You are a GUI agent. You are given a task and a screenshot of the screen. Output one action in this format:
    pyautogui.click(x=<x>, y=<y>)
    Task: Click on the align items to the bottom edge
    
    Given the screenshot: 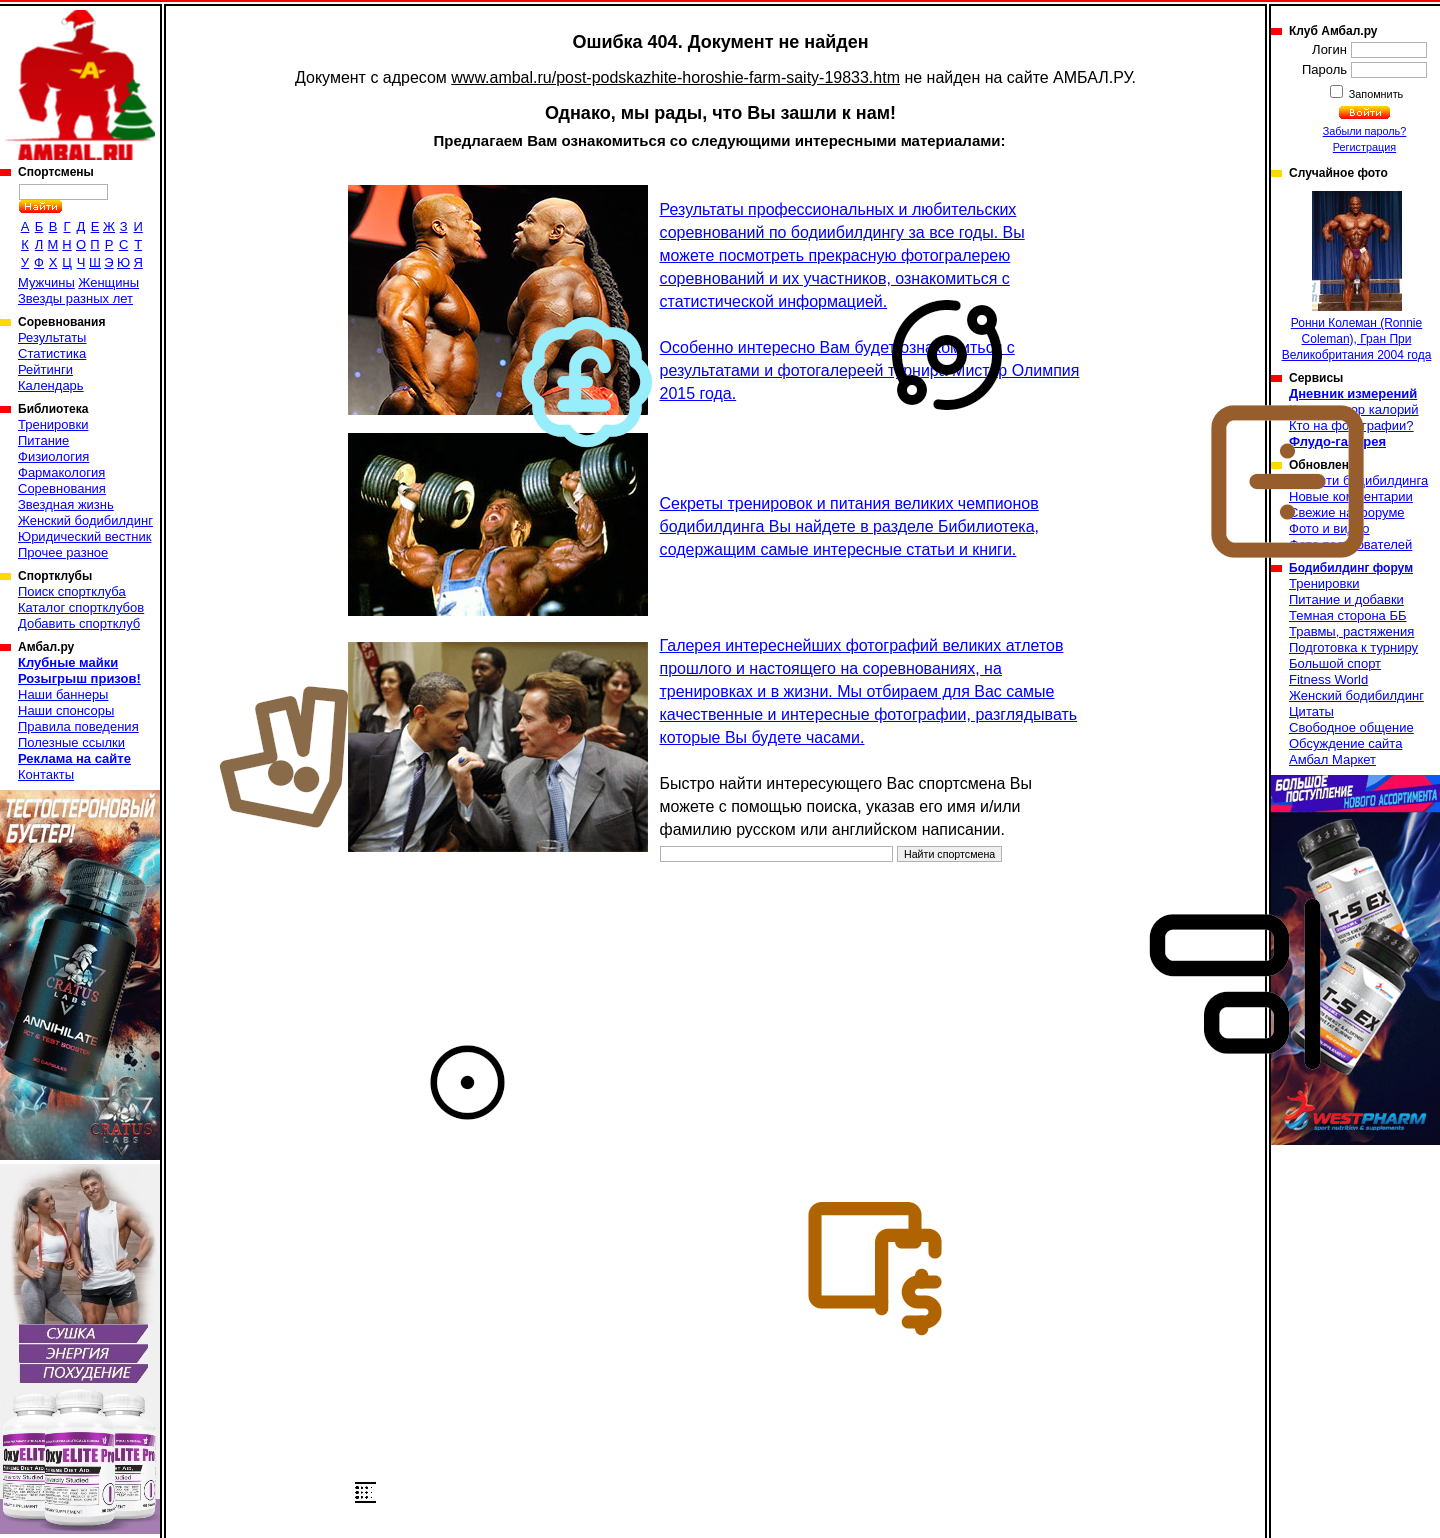 What is the action you would take?
    pyautogui.click(x=1235, y=984)
    